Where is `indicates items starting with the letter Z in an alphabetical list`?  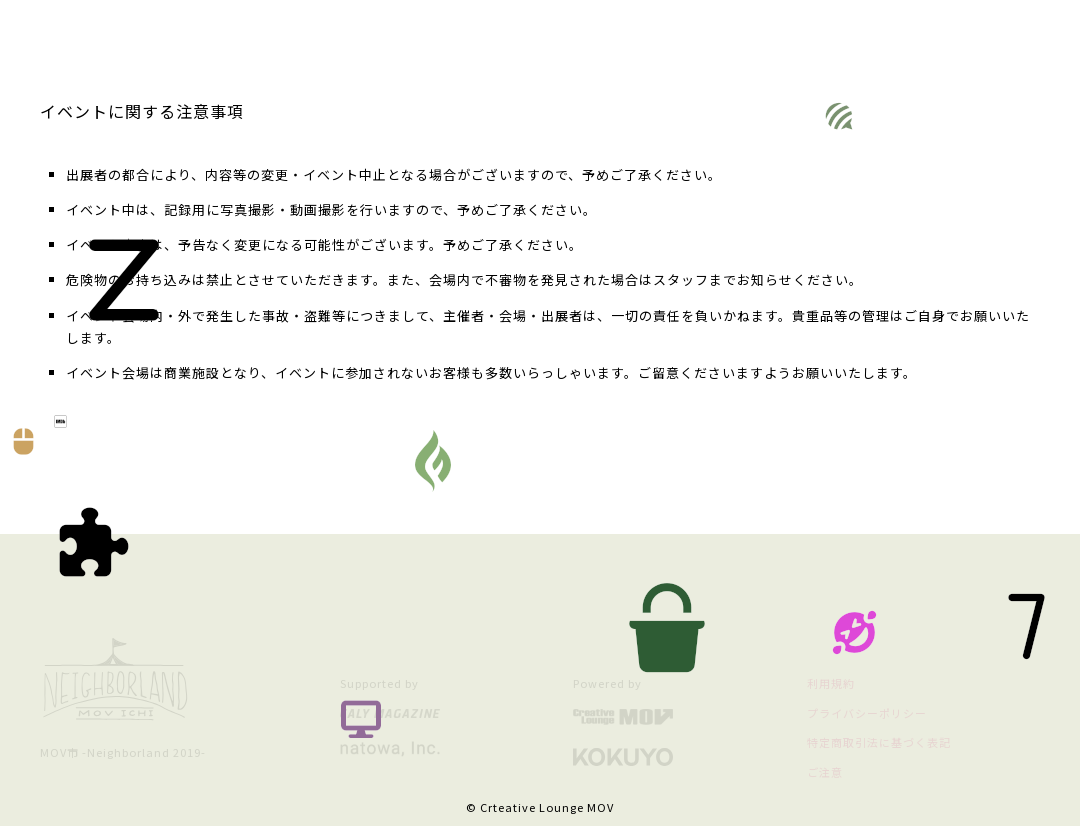
indicates items starting with the letter Z in an alphabetical list is located at coordinates (124, 280).